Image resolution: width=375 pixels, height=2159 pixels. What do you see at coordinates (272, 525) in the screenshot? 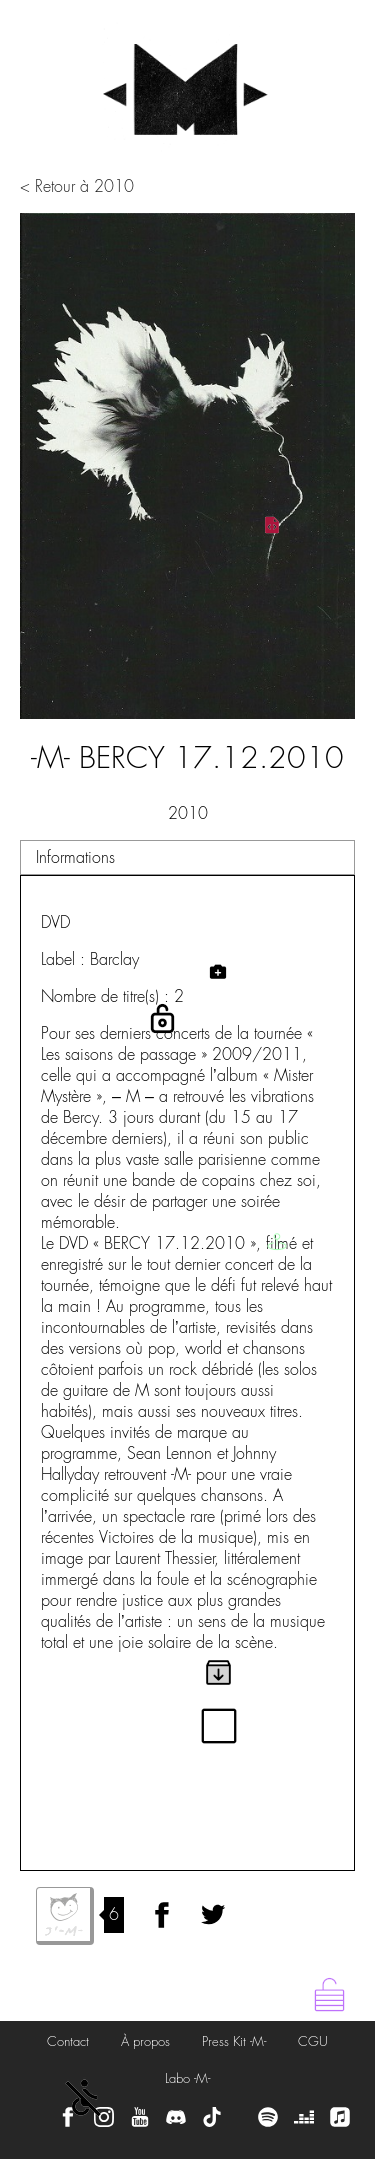
I see `view source code file` at bounding box center [272, 525].